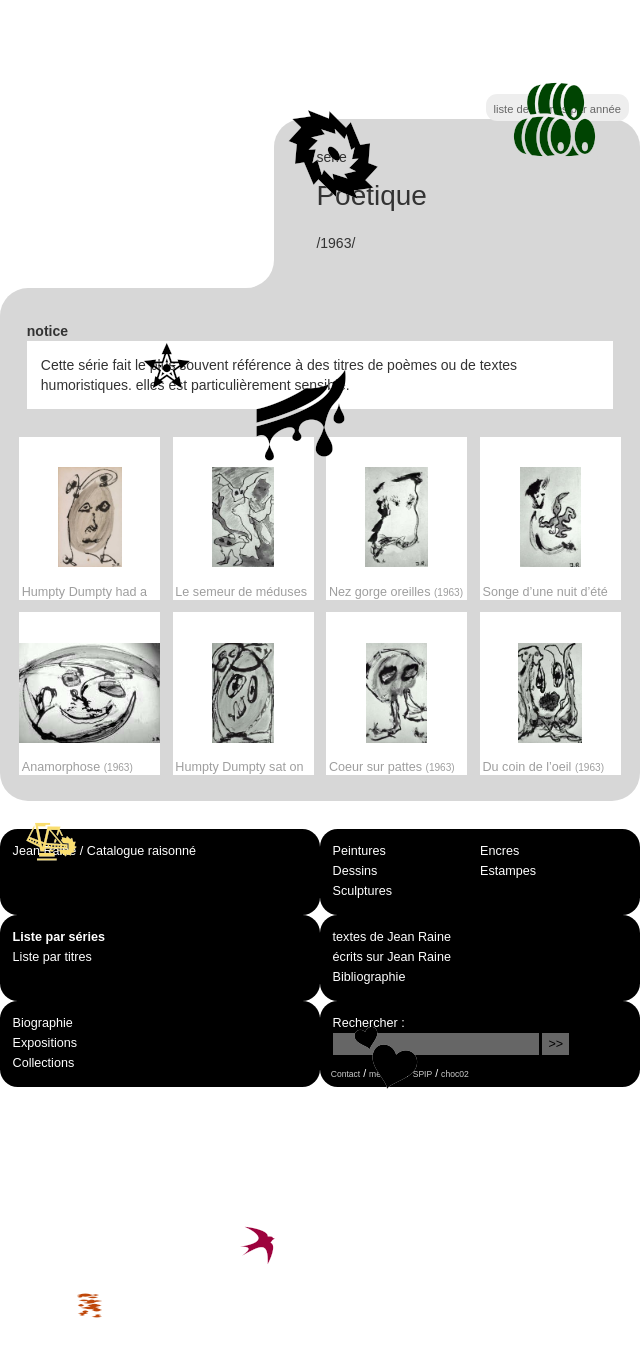 This screenshot has height=1345, width=640. What do you see at coordinates (301, 415) in the screenshot?
I see `indicates a critical hit or bleeding damage effect` at bounding box center [301, 415].